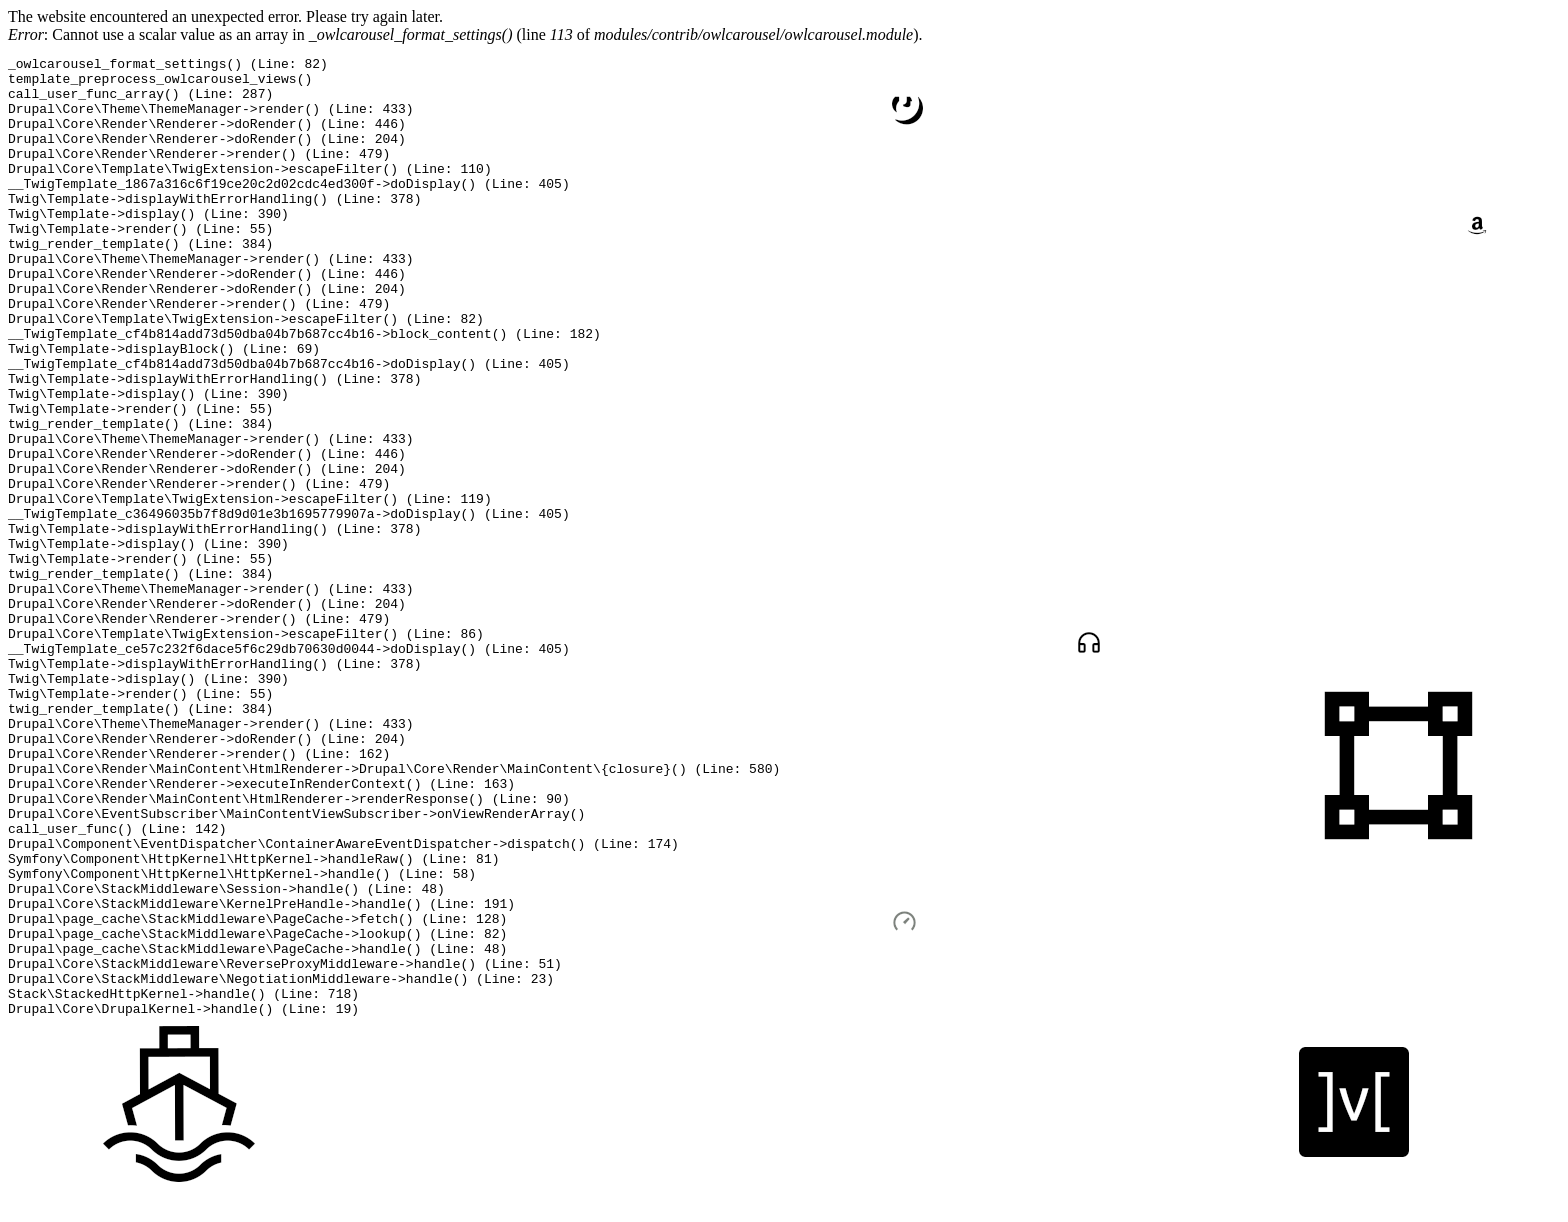 Image resolution: width=1568 pixels, height=1222 pixels. What do you see at coordinates (179, 1104) in the screenshot?
I see `ImprovMX email forwarding service logo` at bounding box center [179, 1104].